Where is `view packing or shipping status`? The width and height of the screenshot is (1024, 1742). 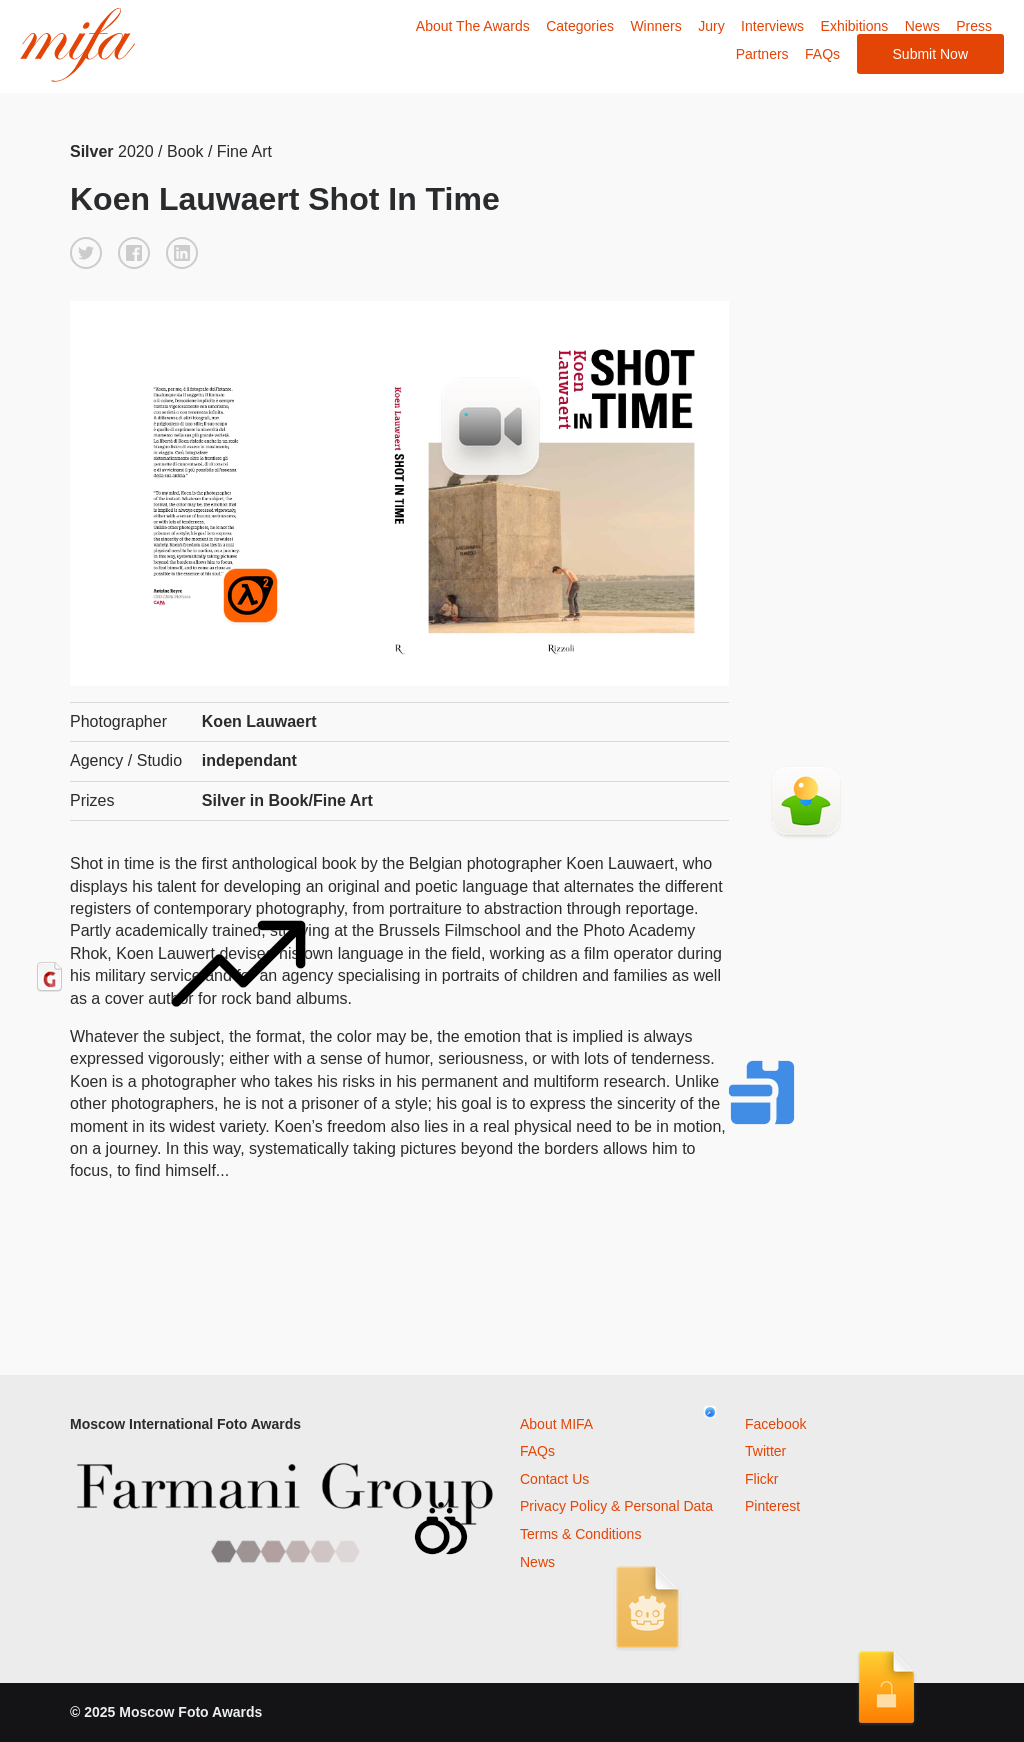 view packing or shipping status is located at coordinates (762, 1092).